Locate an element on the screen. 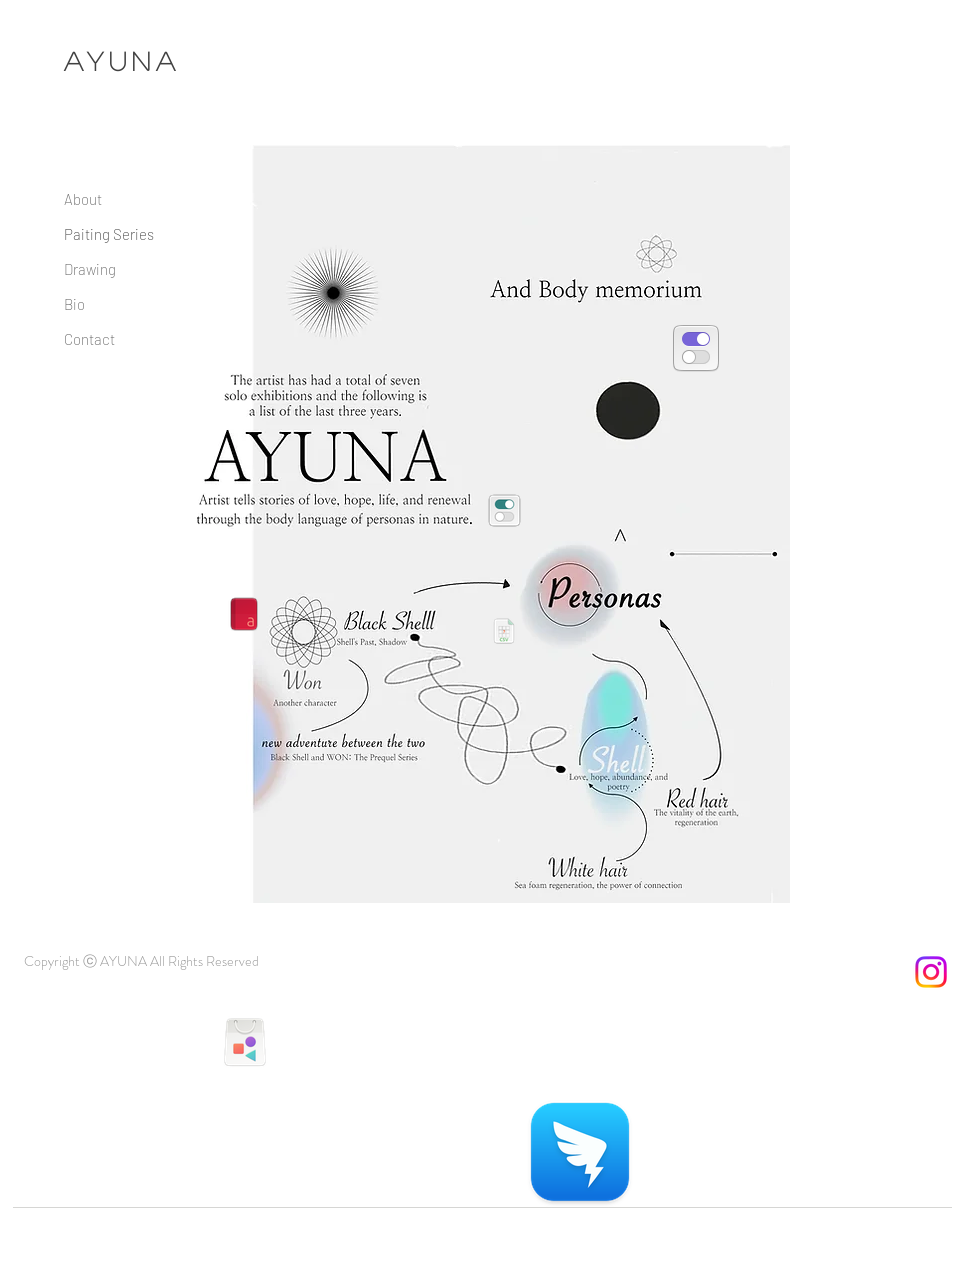 The image size is (980, 1269). open system tweaks or settings customization is located at coordinates (504, 510).